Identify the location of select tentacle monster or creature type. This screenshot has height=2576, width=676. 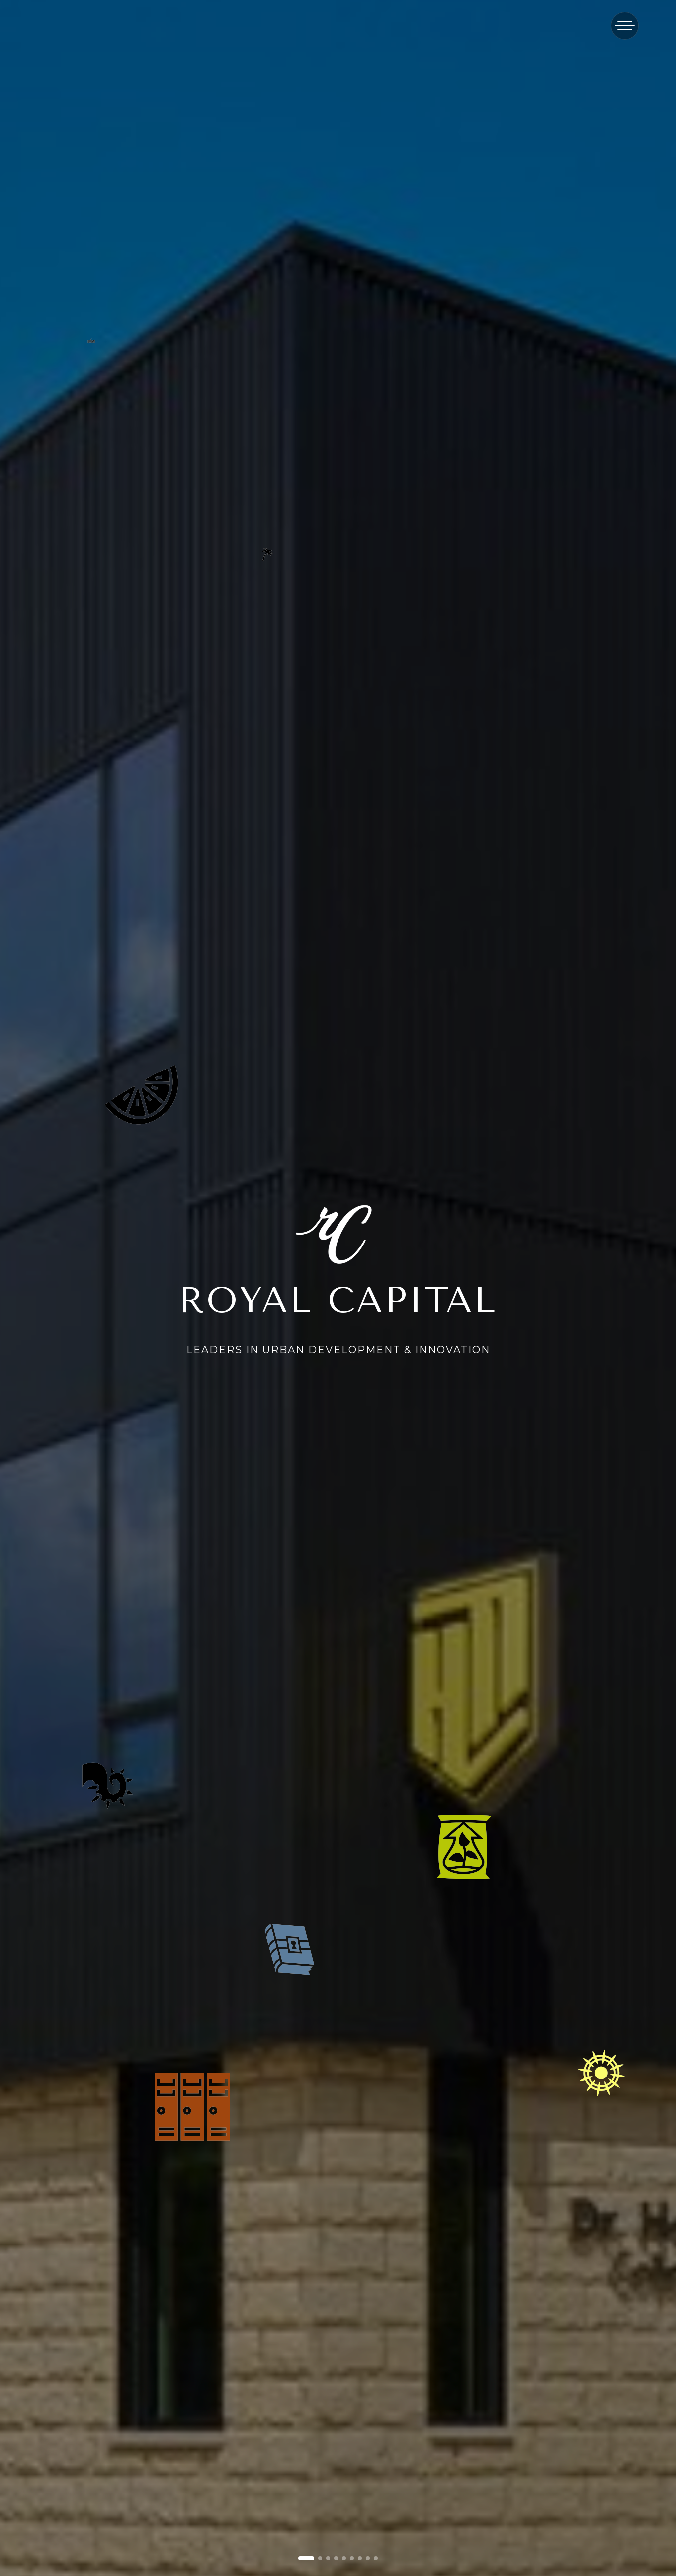
(107, 1786).